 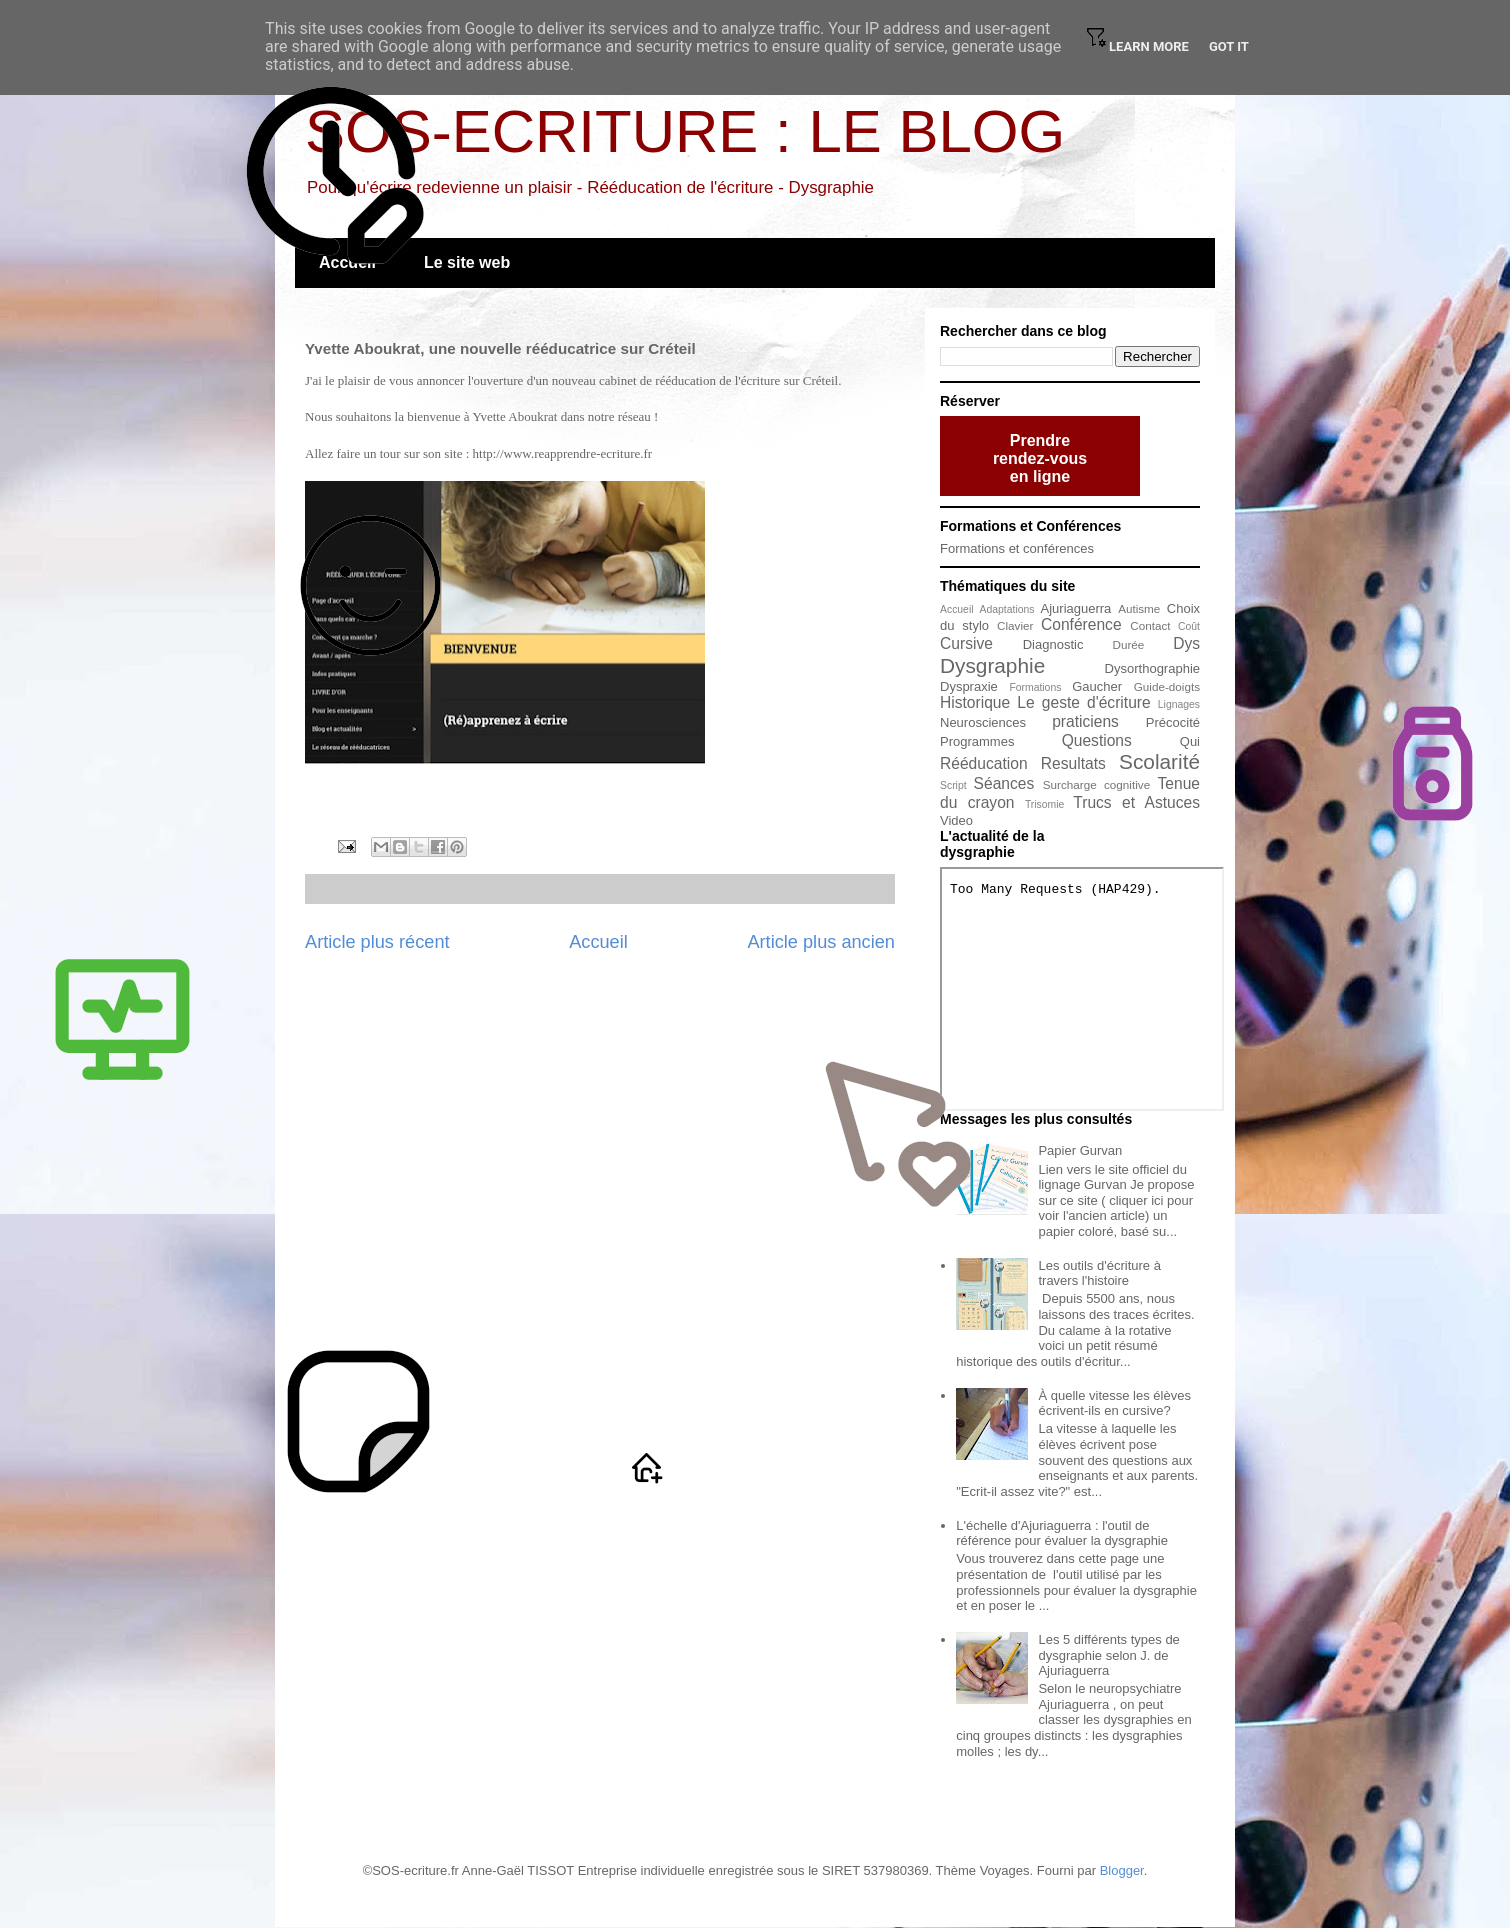 I want to click on add a sticker to your message, so click(x=358, y=1421).